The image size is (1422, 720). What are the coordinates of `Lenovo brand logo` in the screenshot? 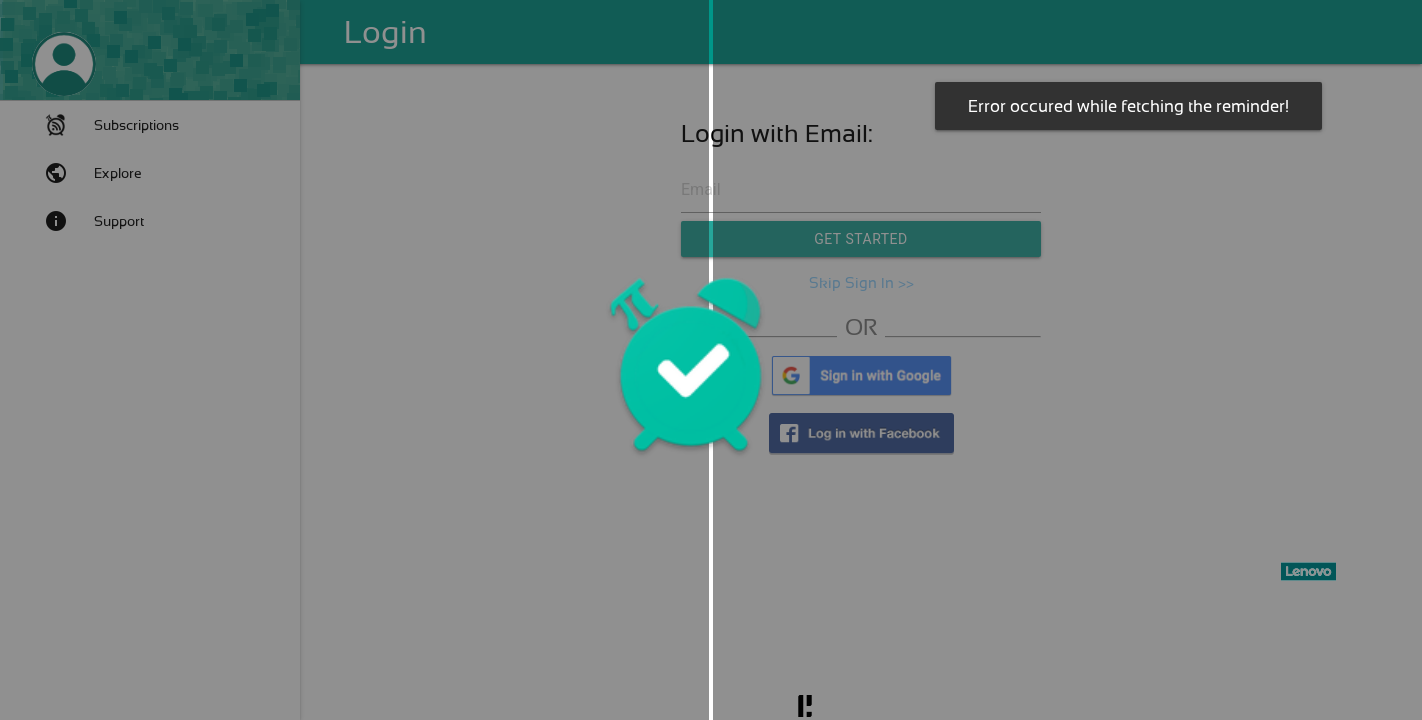 It's located at (1308, 571).